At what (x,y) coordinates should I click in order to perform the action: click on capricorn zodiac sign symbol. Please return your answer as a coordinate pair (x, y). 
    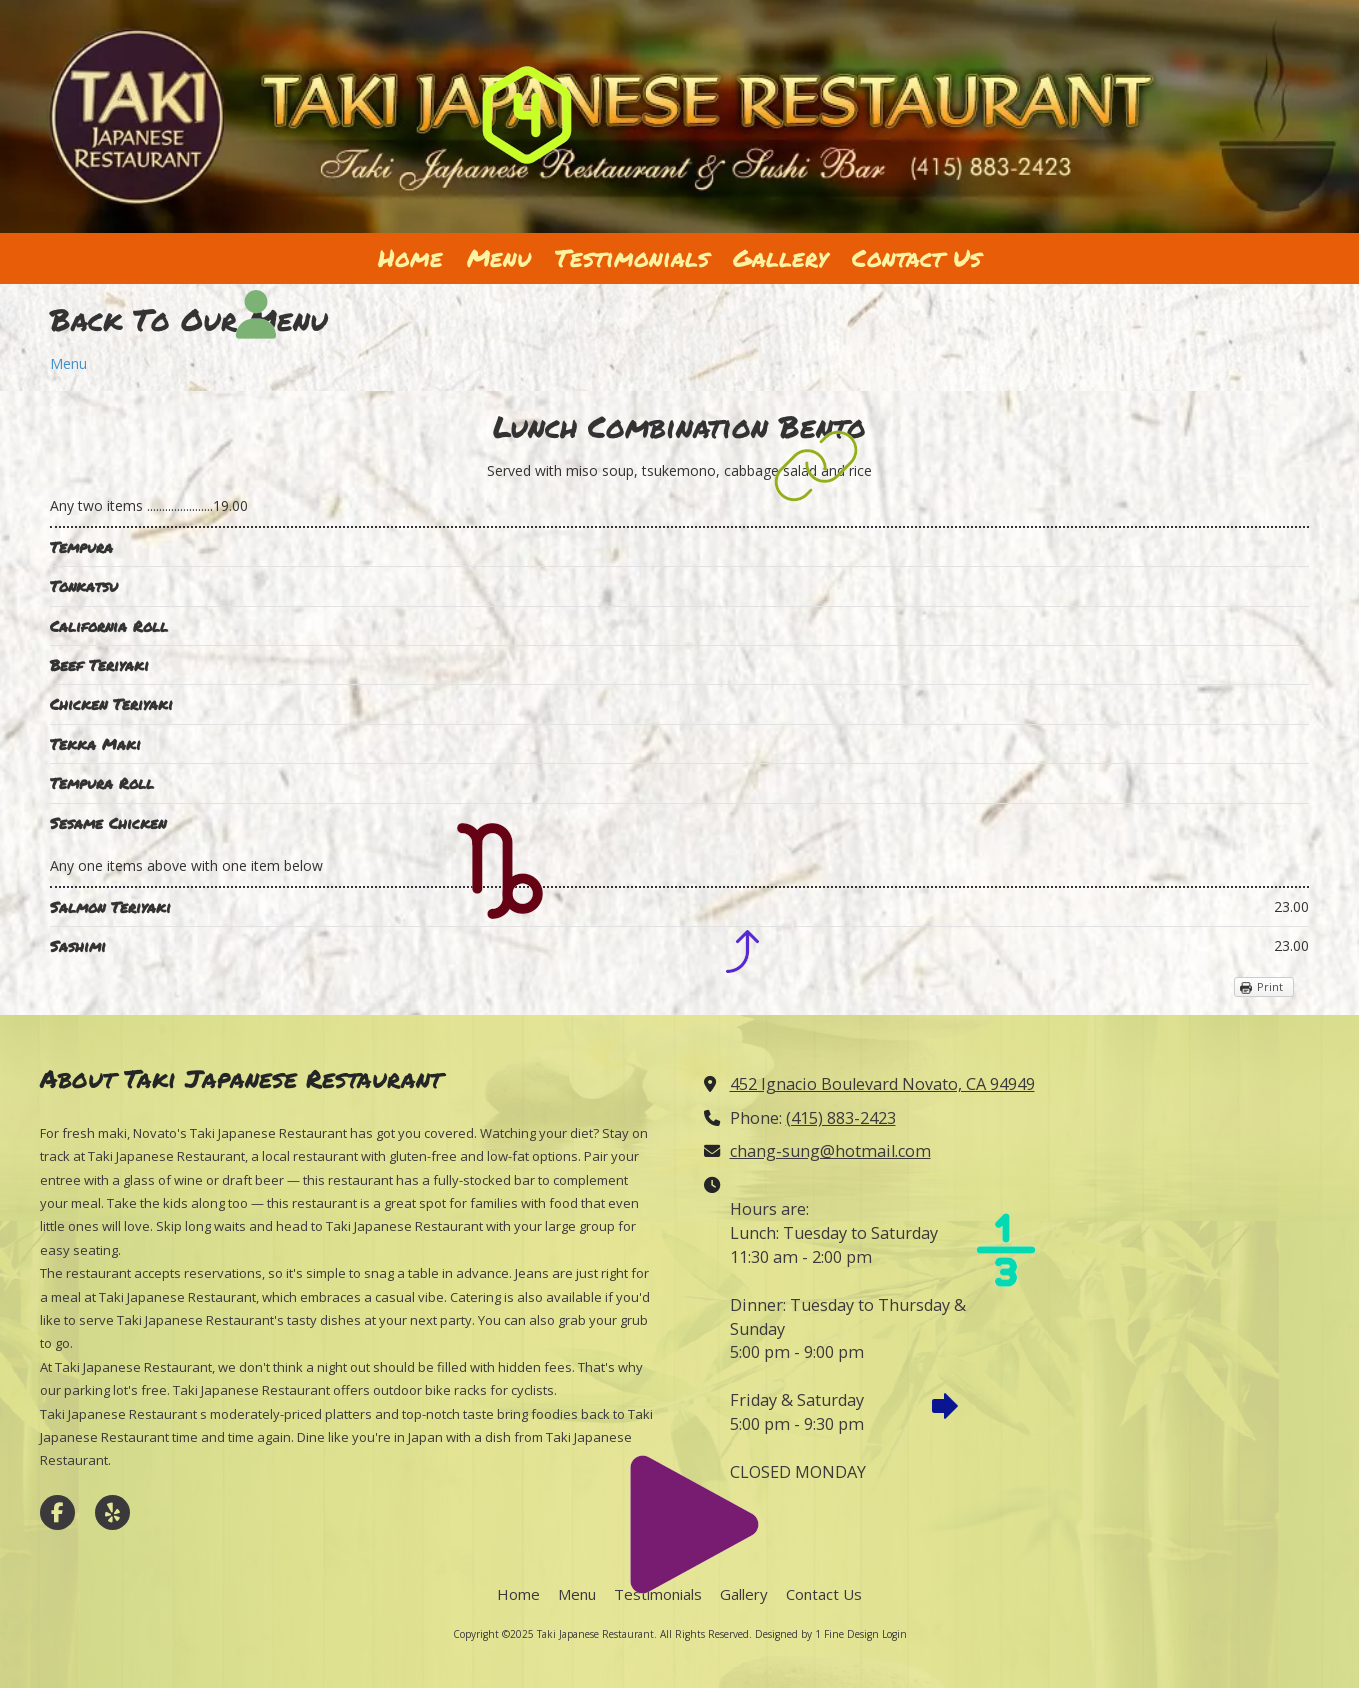
    Looking at the image, I should click on (502, 868).